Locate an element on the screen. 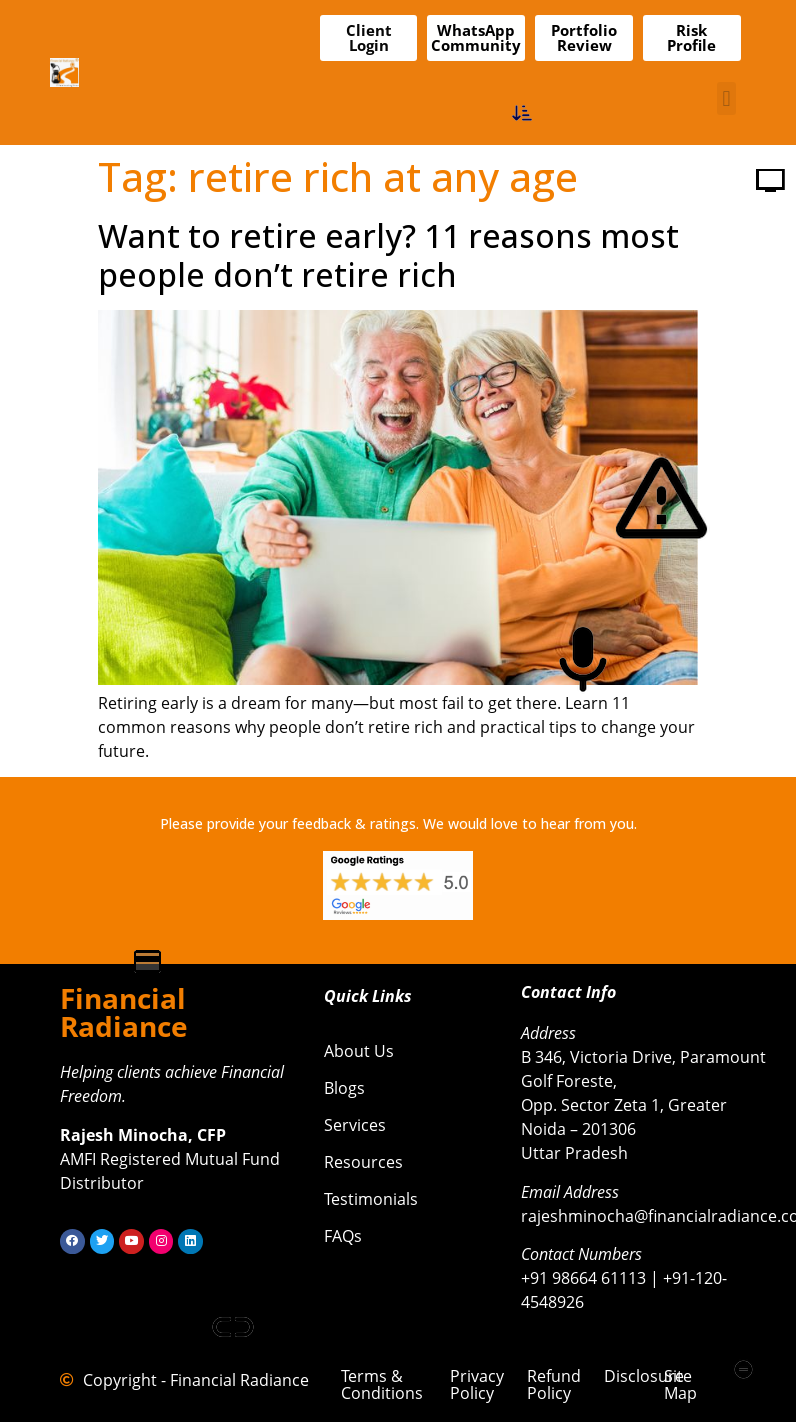 This screenshot has height=1422, width=796. tap to start voice recording is located at coordinates (583, 661).